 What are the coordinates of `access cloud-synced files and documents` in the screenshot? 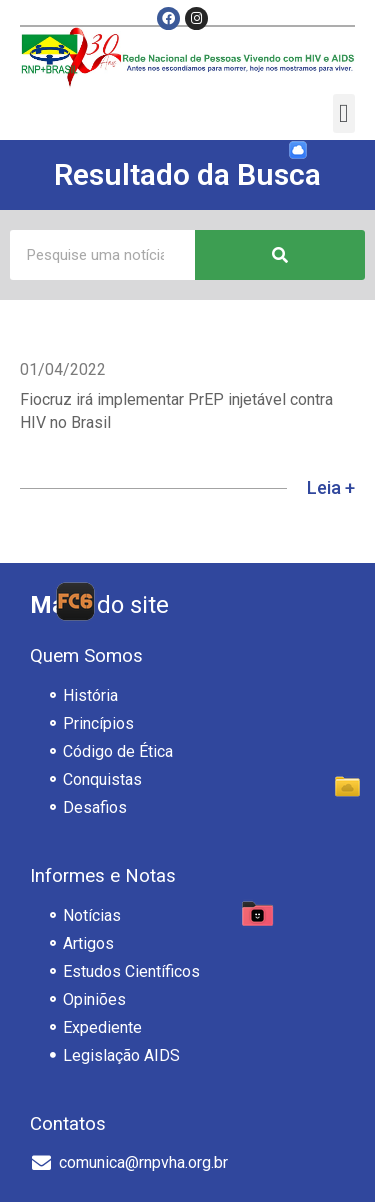 It's located at (347, 786).